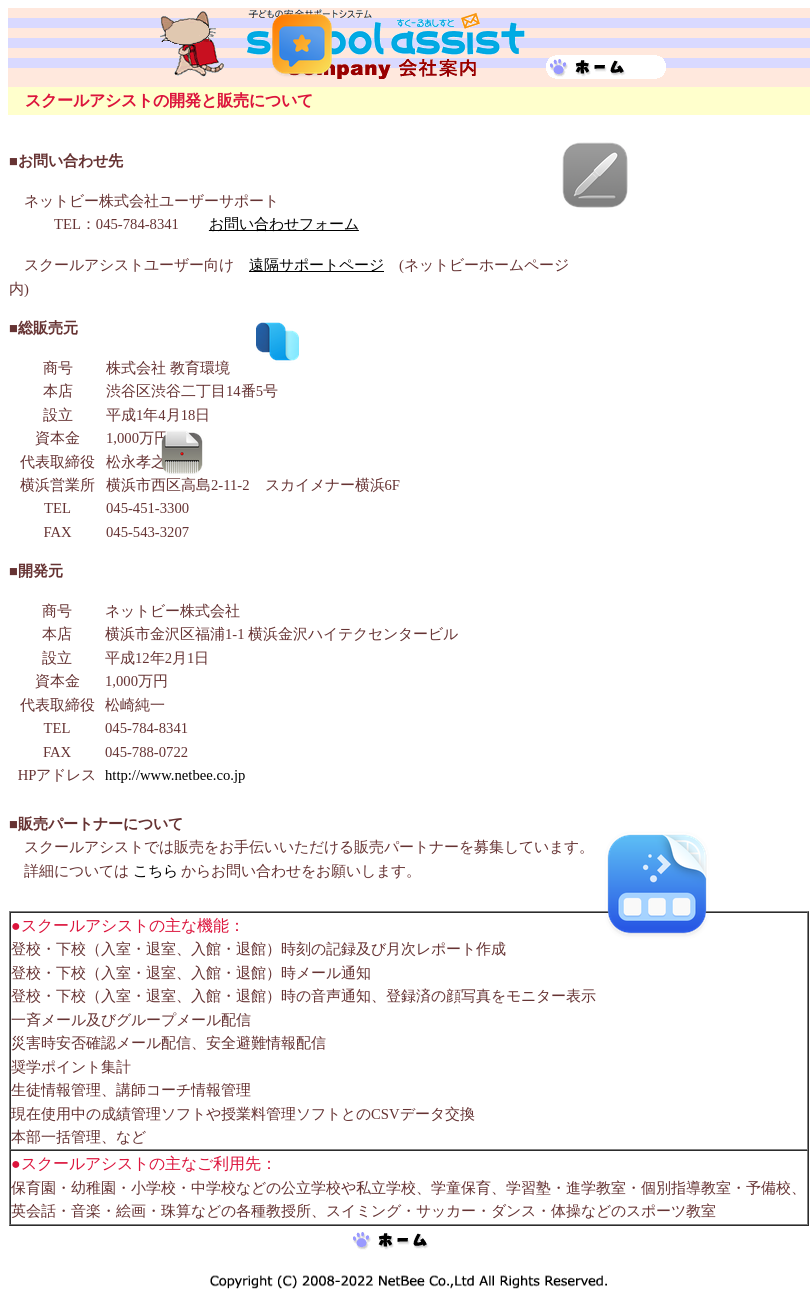 The width and height of the screenshot is (810, 1299). Describe the element at coordinates (277, 341) in the screenshot. I see `open the supply chain management app` at that location.